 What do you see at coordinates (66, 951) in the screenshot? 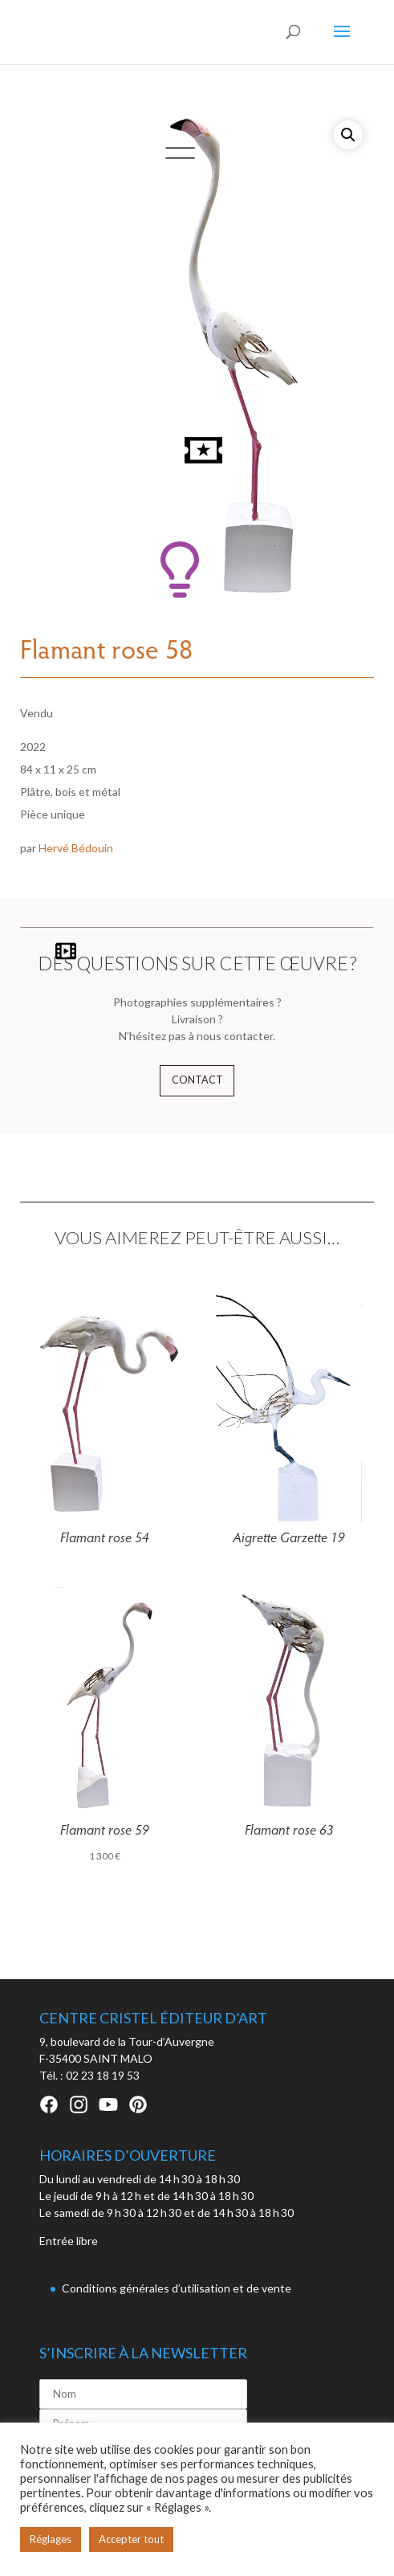
I see `play video or movie content` at bounding box center [66, 951].